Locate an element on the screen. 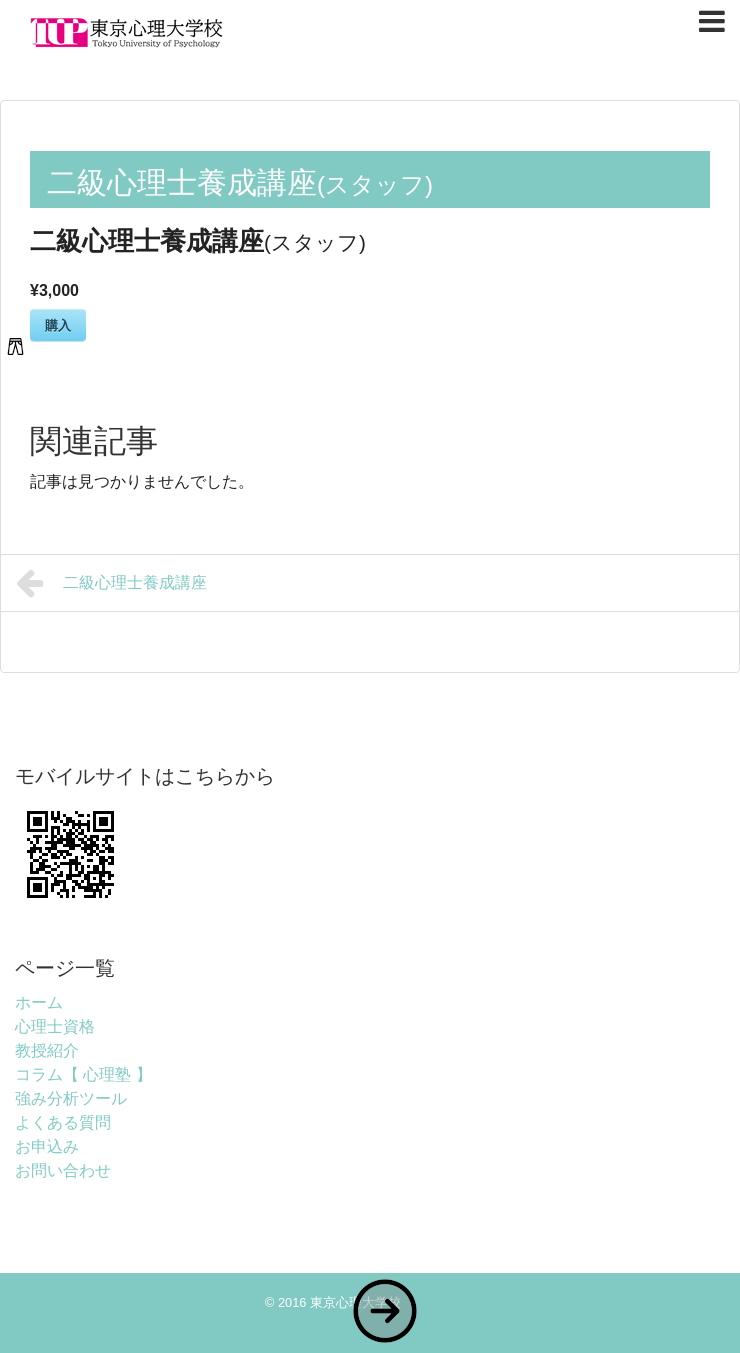  proceed to the next step is located at coordinates (385, 1311).